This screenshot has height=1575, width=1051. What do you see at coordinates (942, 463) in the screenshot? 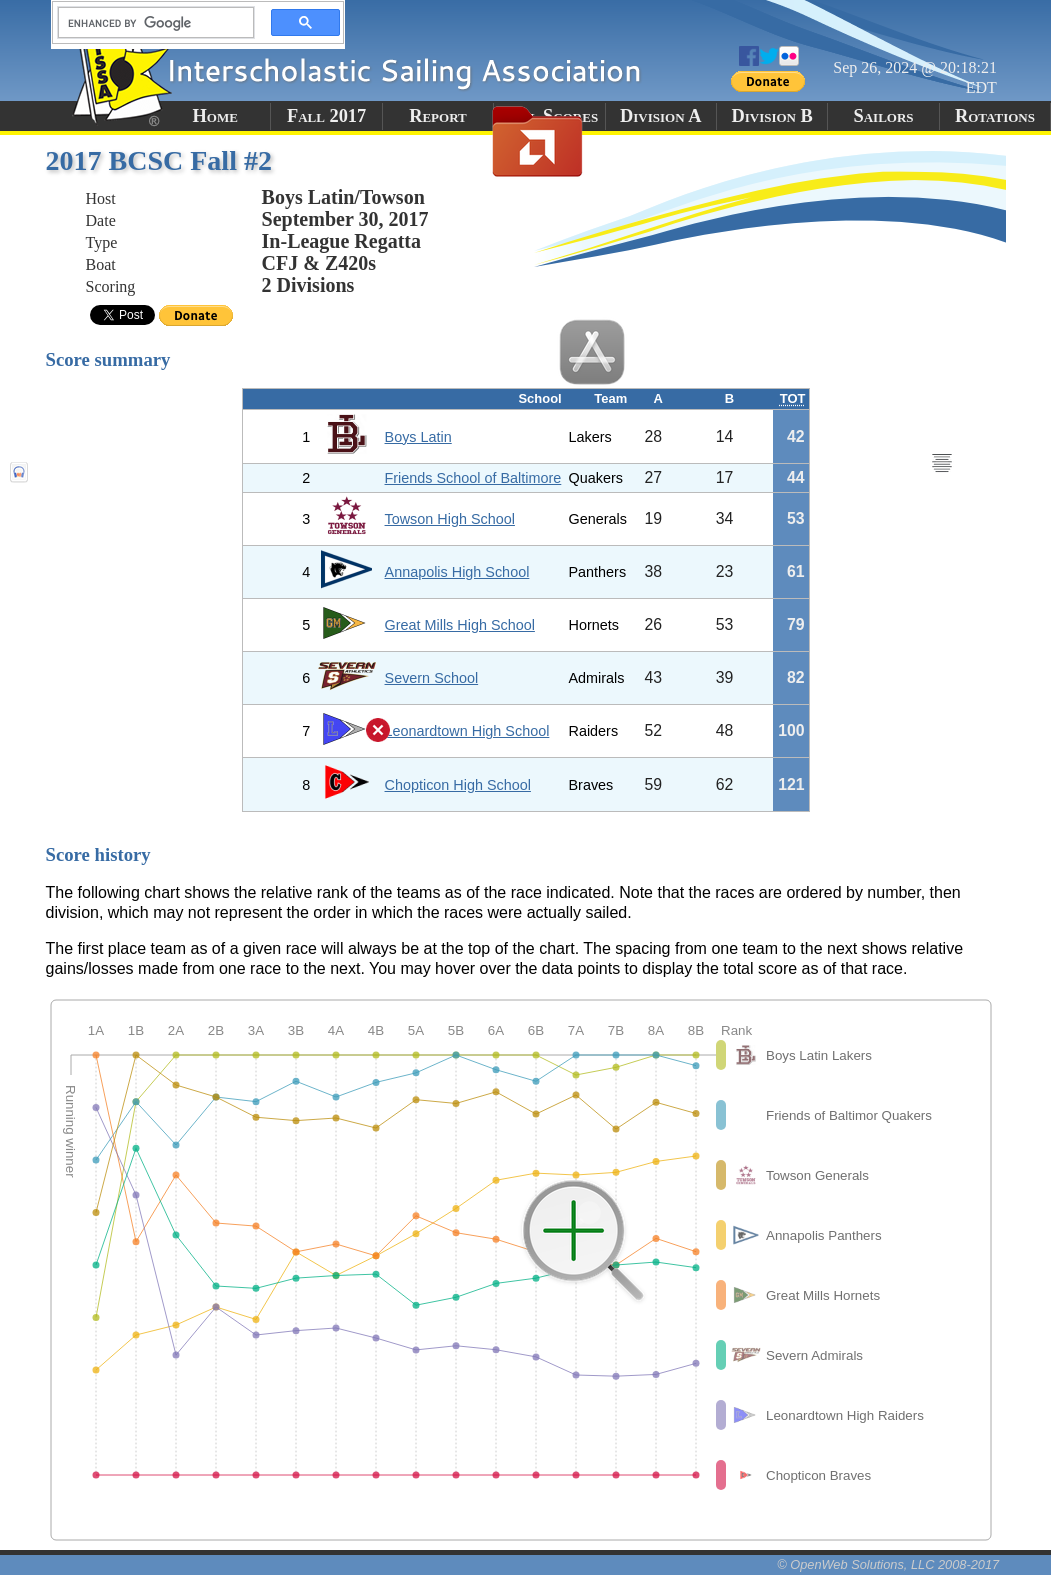
I see `center align text` at bounding box center [942, 463].